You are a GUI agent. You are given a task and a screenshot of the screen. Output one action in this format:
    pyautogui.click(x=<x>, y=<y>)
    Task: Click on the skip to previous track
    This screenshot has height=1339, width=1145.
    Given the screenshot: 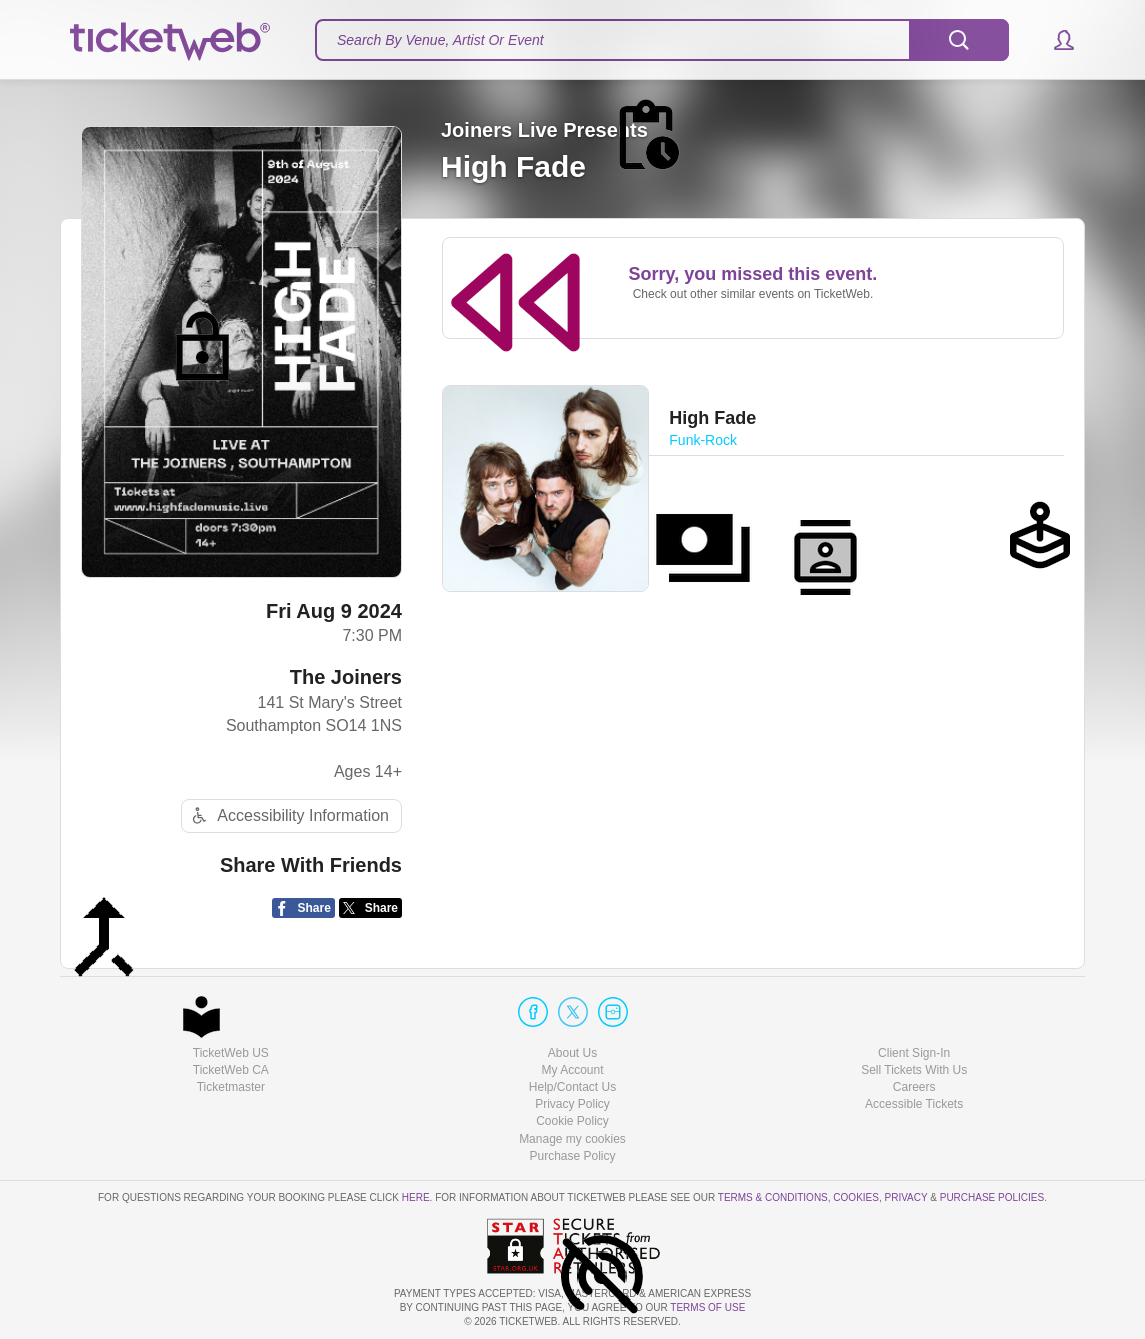 What is the action you would take?
    pyautogui.click(x=518, y=302)
    